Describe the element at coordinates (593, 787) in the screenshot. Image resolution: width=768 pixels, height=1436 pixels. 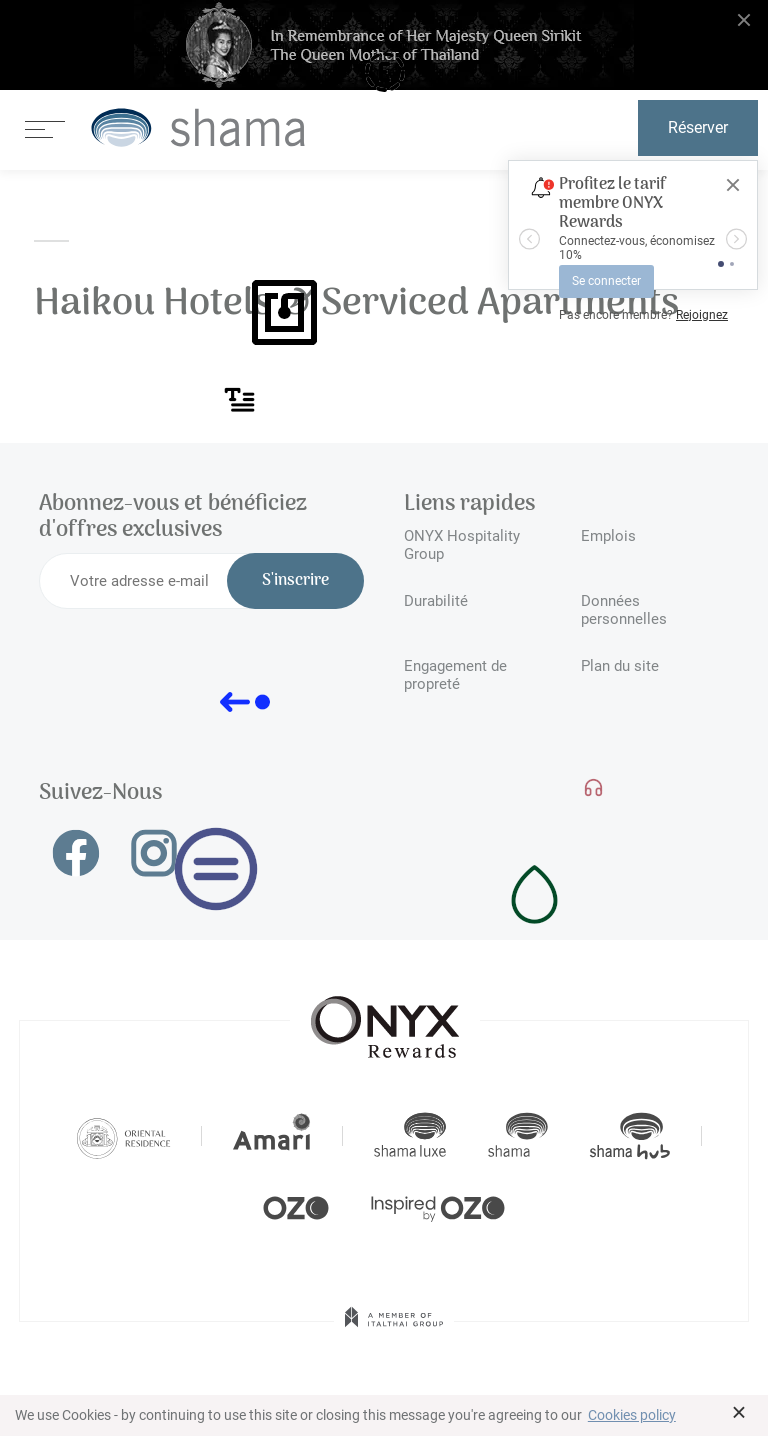
I see `access audio or music settings` at that location.